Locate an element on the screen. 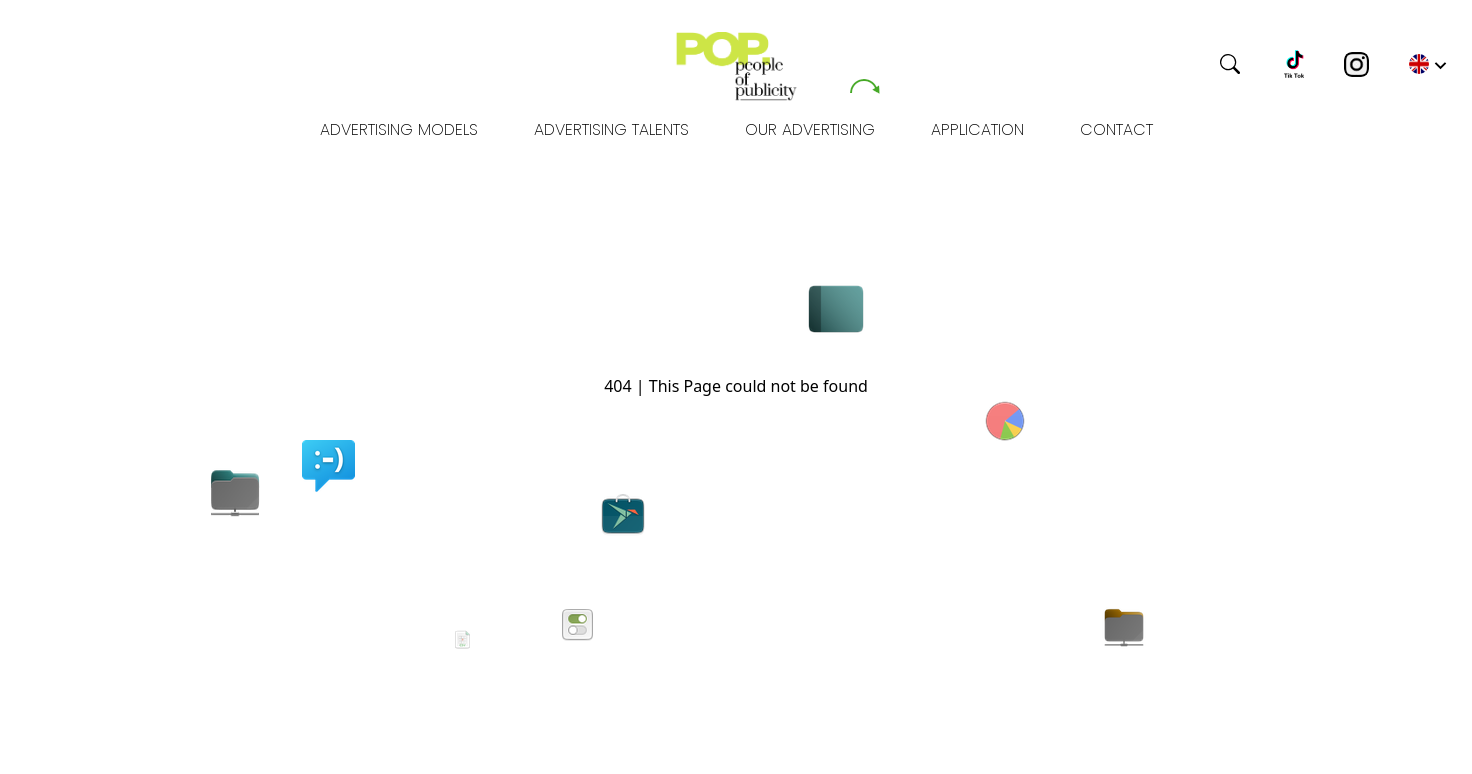  access the desktop folder is located at coordinates (836, 307).